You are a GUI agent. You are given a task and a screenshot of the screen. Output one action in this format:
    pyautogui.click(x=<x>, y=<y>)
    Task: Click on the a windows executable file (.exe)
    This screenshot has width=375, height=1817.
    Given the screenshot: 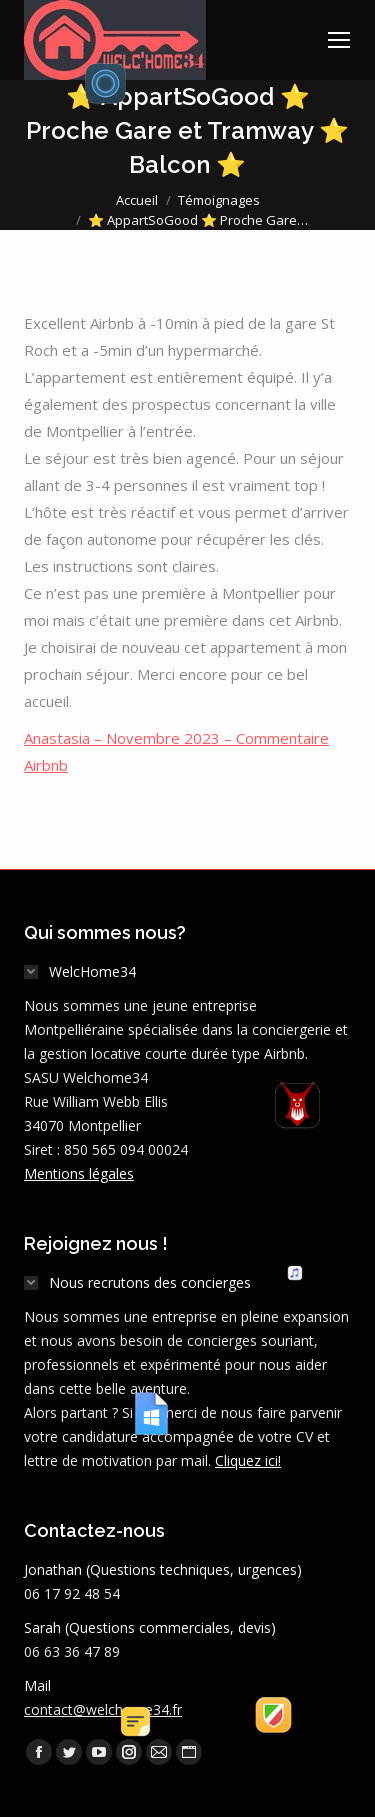 What is the action you would take?
    pyautogui.click(x=151, y=1414)
    